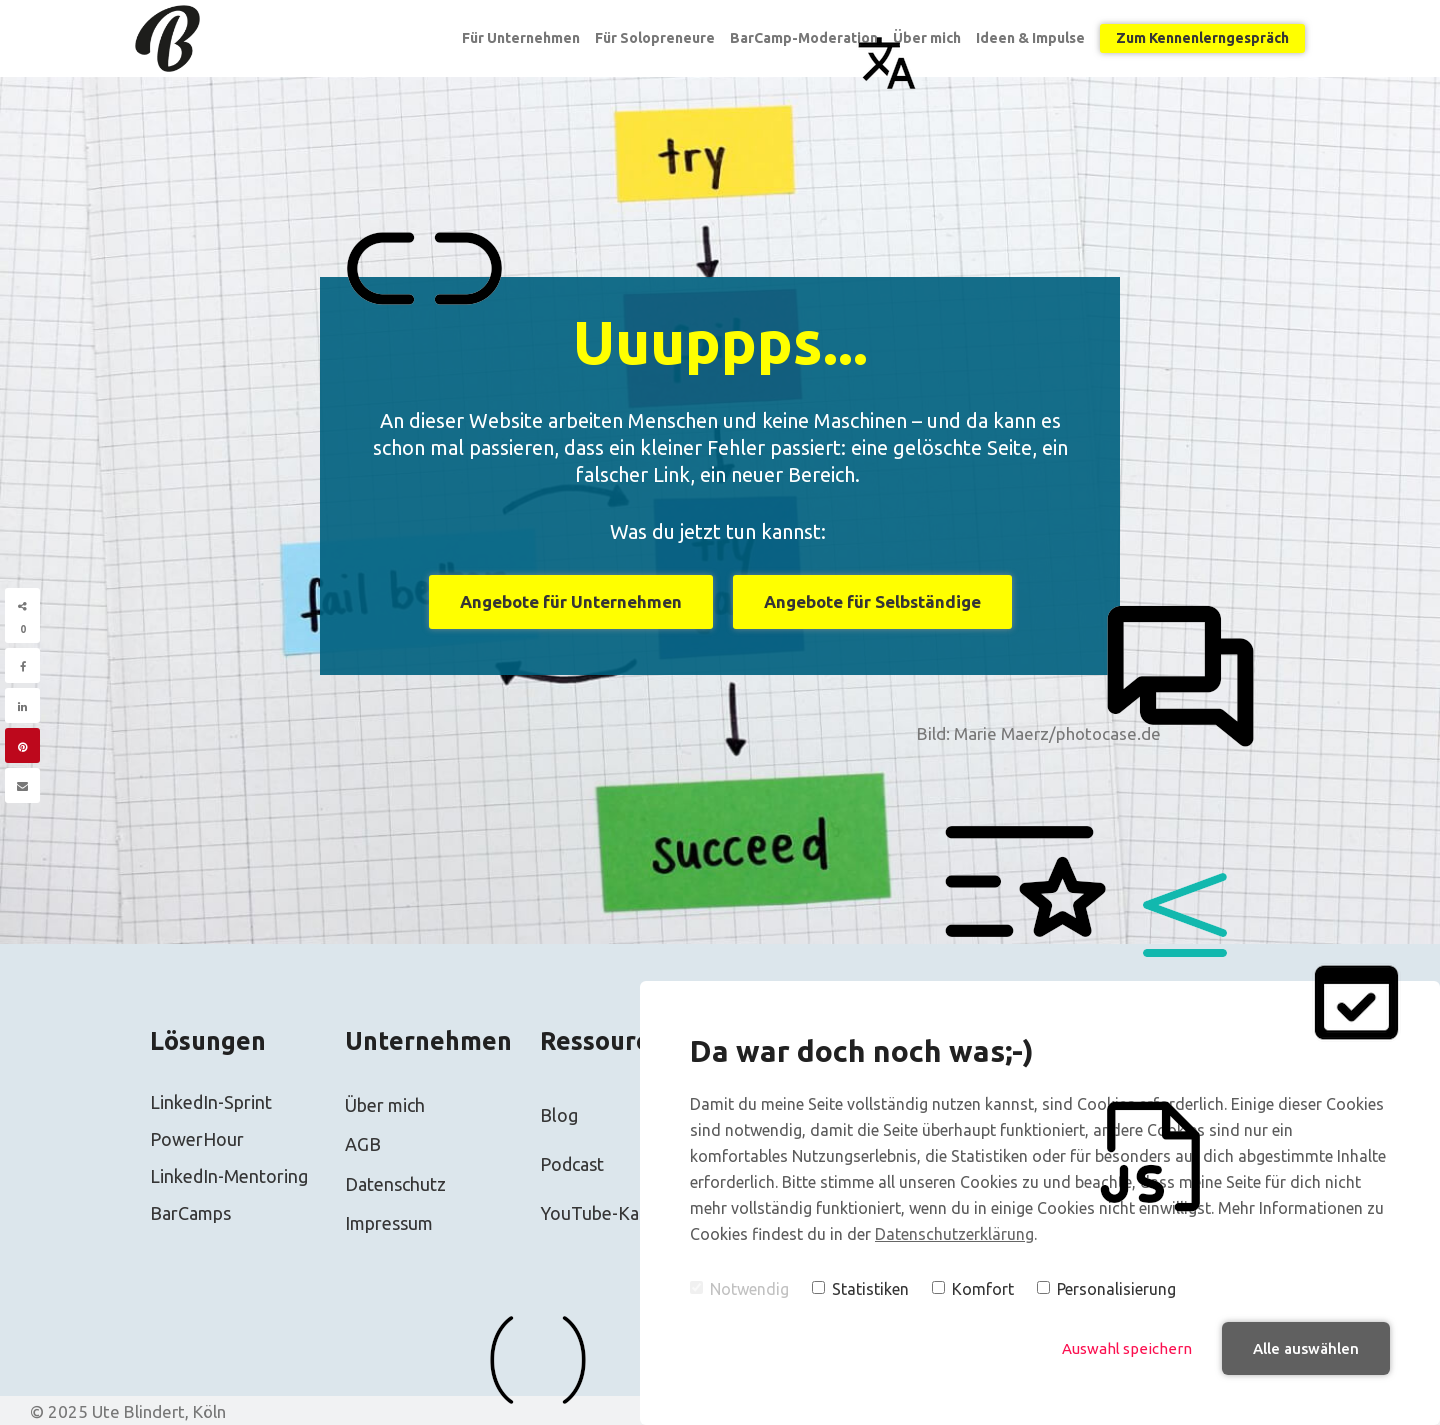 The height and width of the screenshot is (1425, 1440). Describe the element at coordinates (1187, 917) in the screenshot. I see `less than or equal to mathematical operator` at that location.